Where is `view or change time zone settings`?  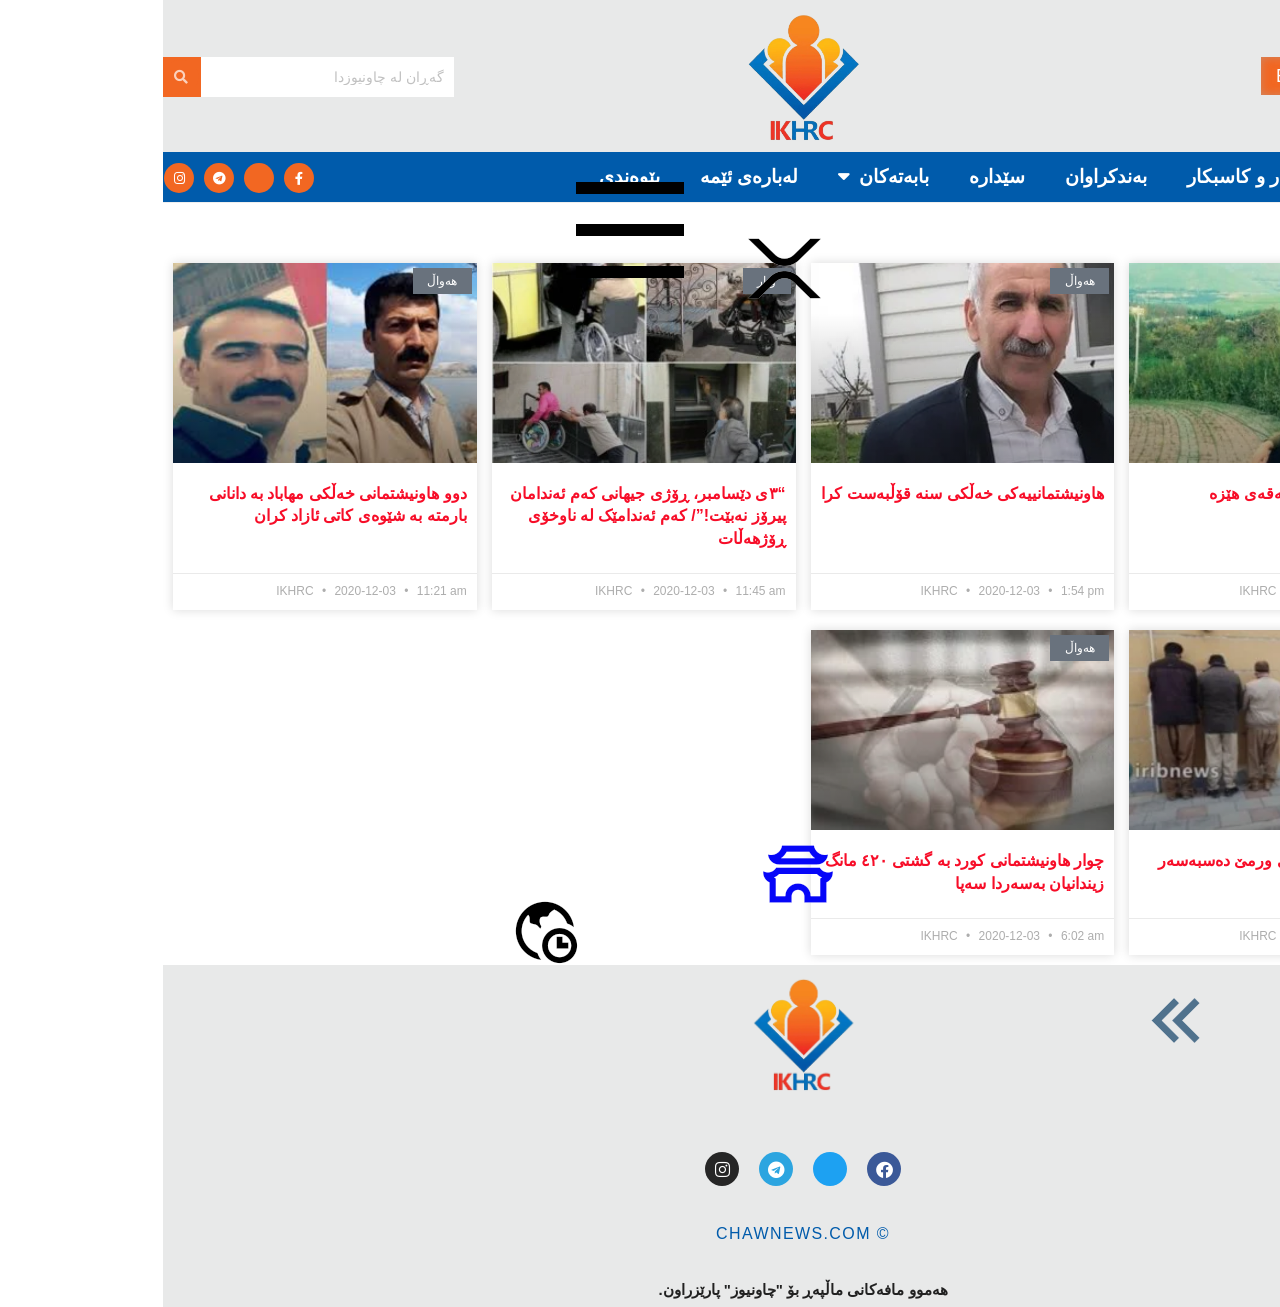 view or change time zone settings is located at coordinates (545, 931).